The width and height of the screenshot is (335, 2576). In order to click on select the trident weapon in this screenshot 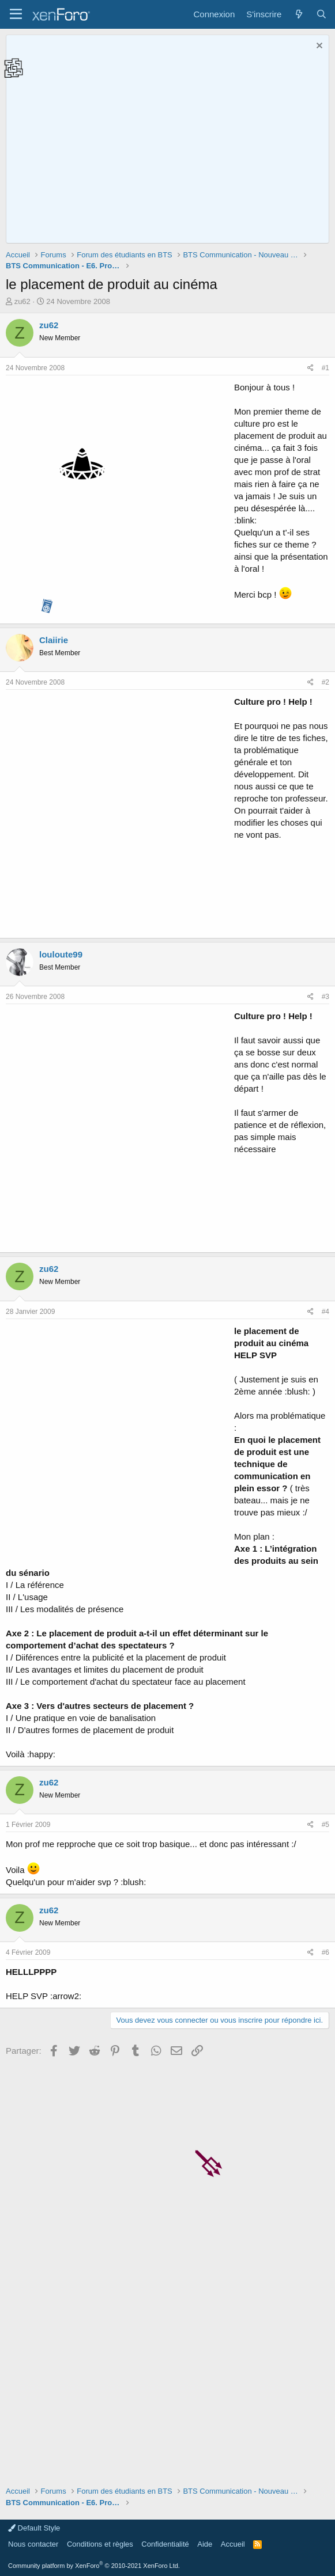, I will do `click(209, 2164)`.